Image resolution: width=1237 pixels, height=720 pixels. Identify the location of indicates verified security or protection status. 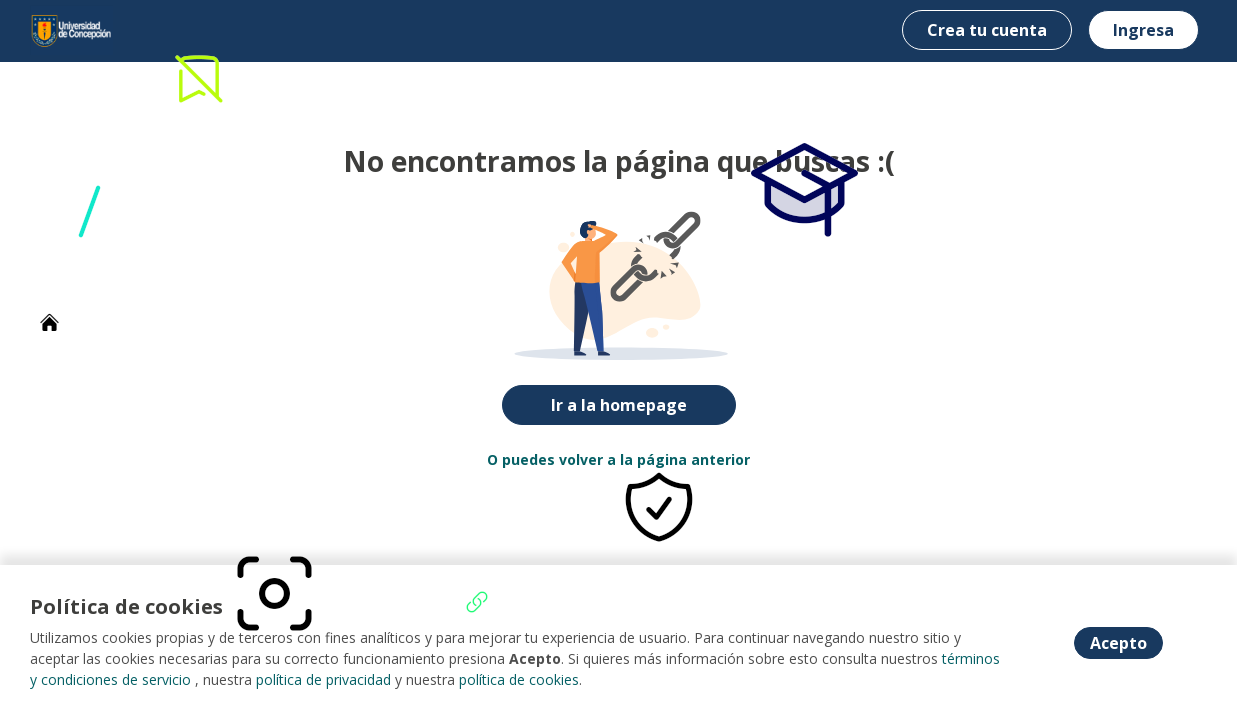
(659, 507).